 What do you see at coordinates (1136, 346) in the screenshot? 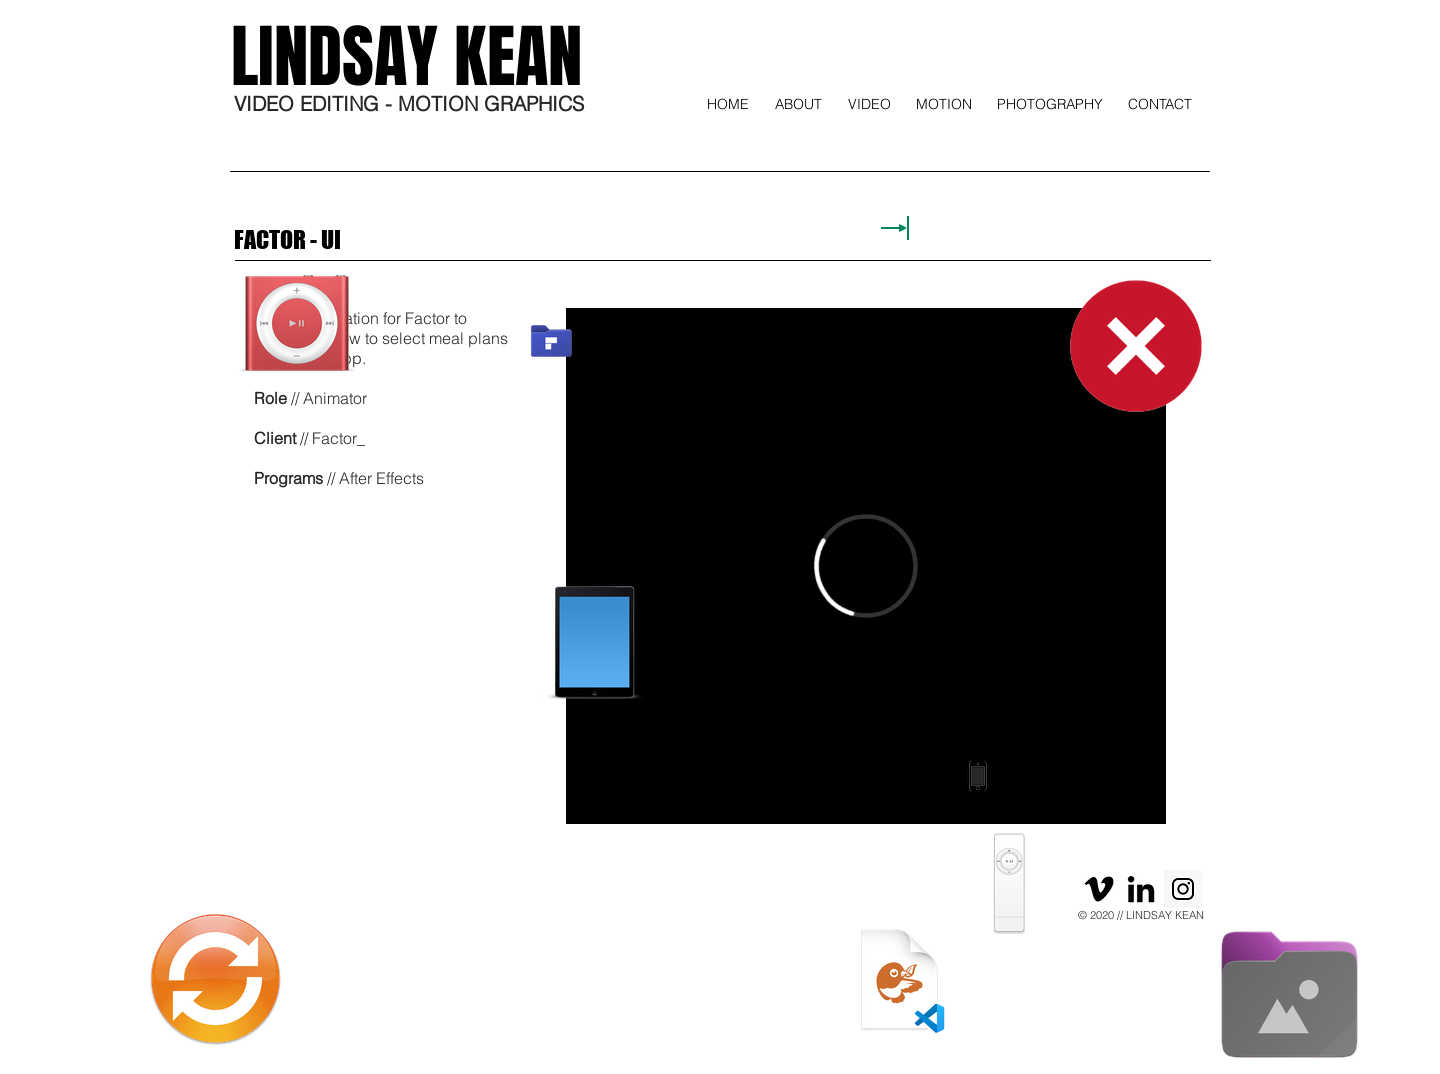
I see `close the current window or dialog` at bounding box center [1136, 346].